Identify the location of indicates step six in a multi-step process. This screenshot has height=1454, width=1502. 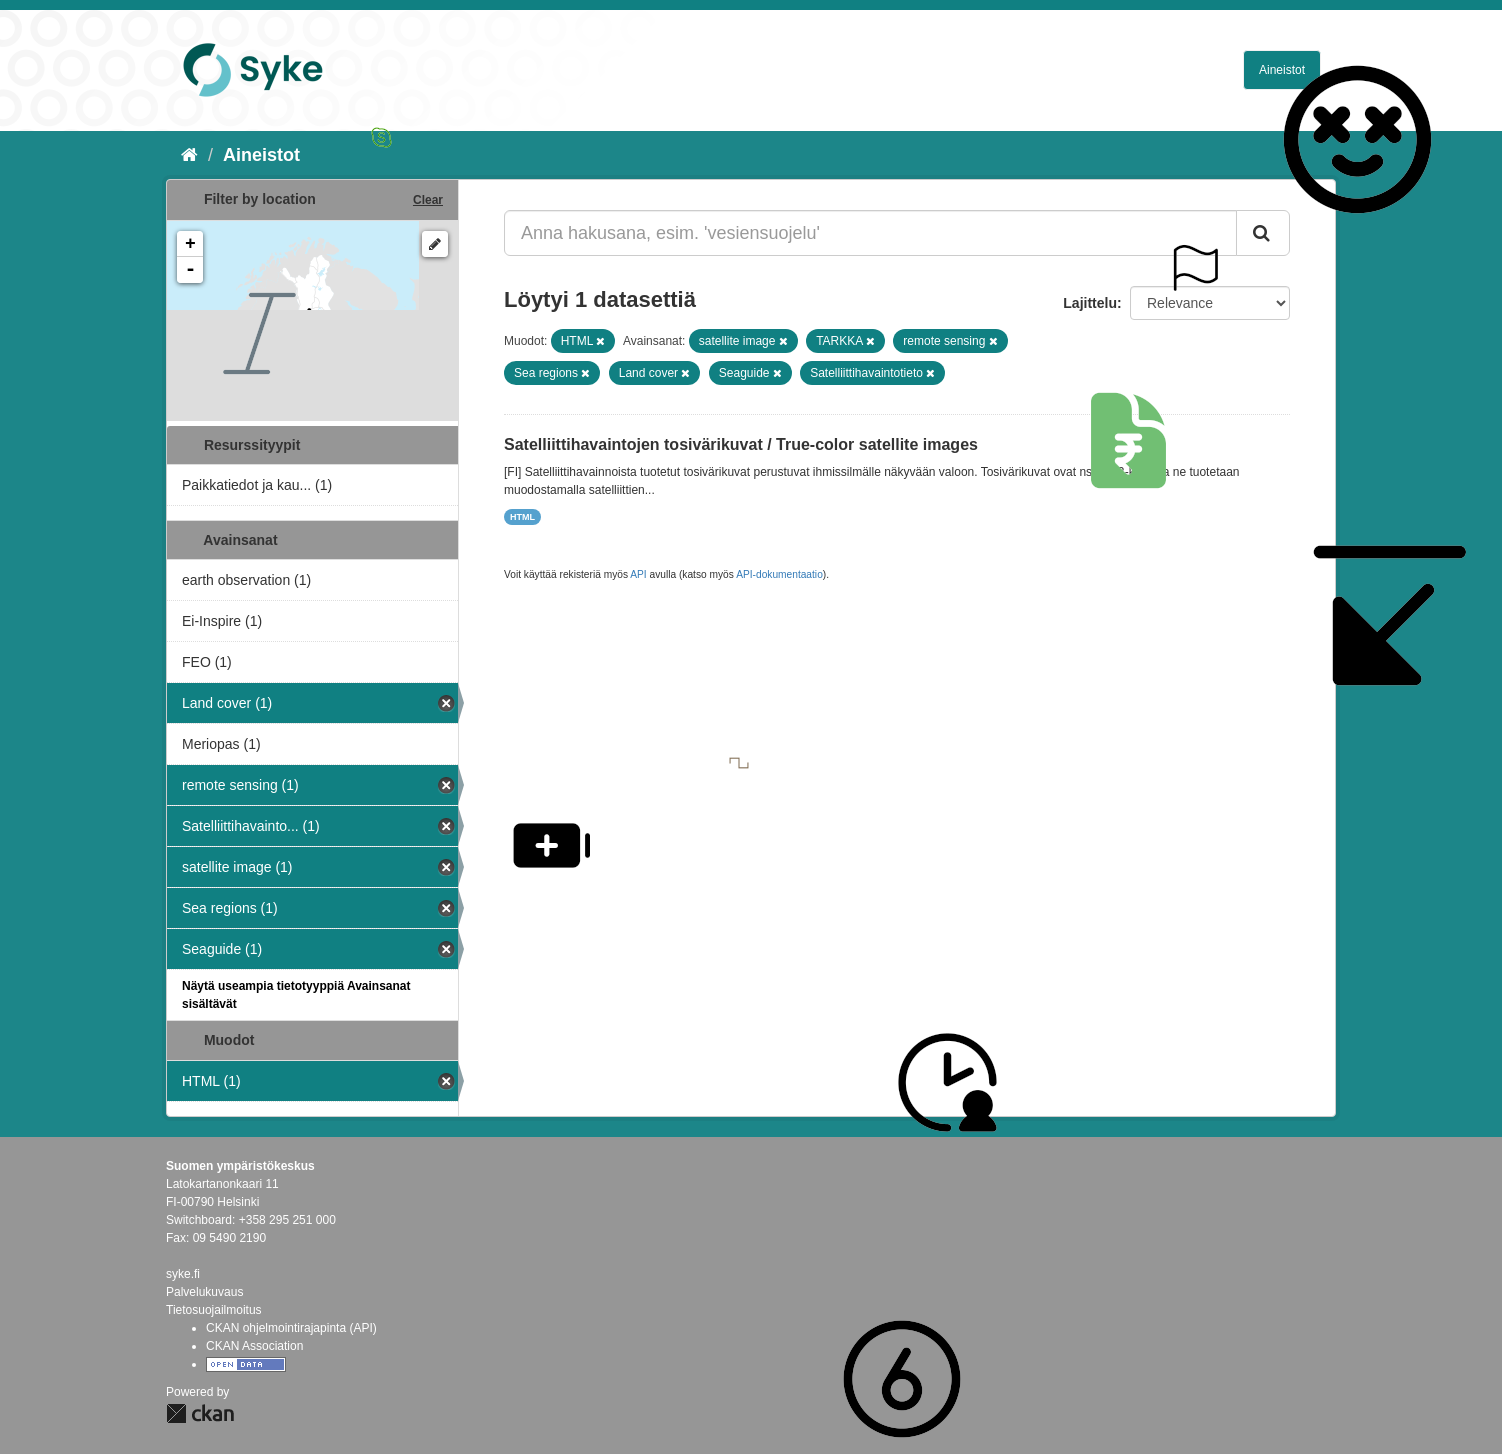
(902, 1379).